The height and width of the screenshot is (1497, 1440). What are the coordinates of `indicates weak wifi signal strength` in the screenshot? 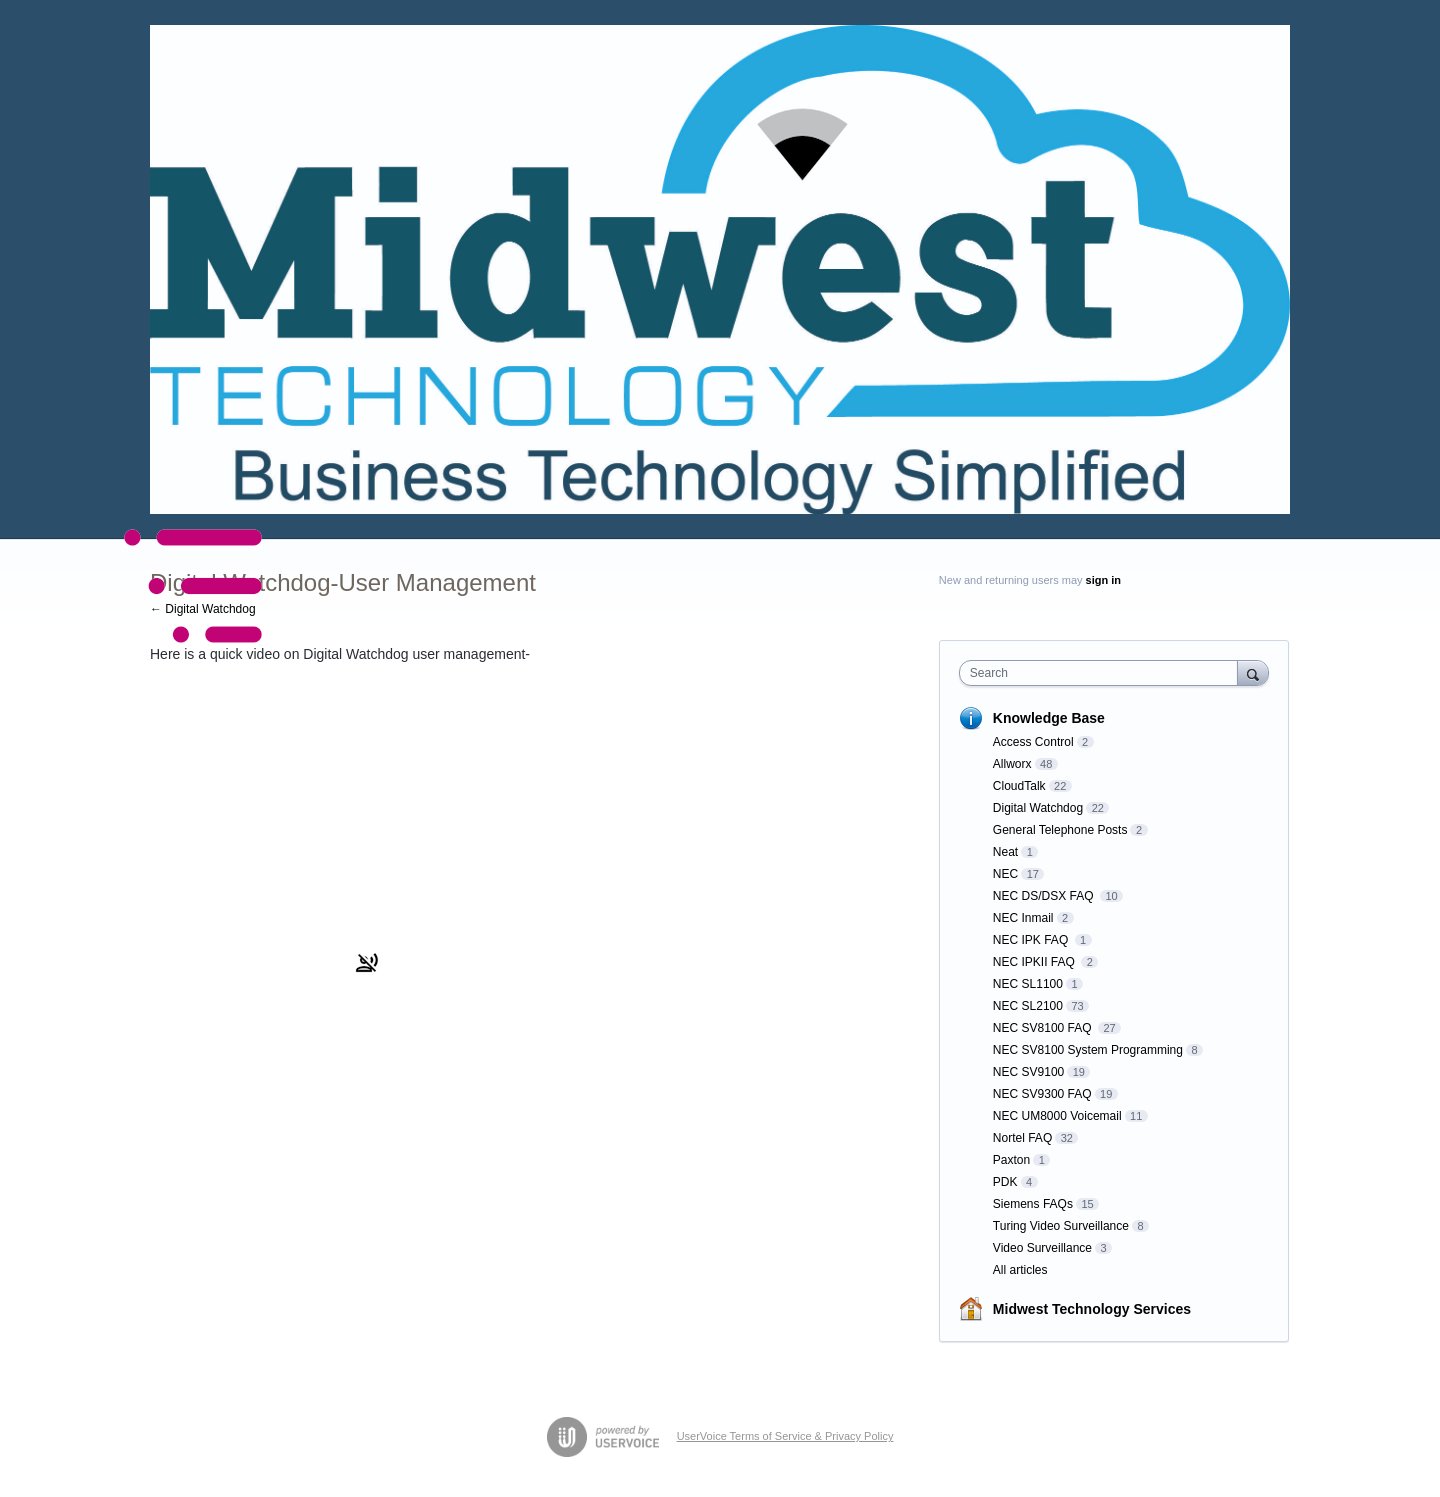 It's located at (802, 143).